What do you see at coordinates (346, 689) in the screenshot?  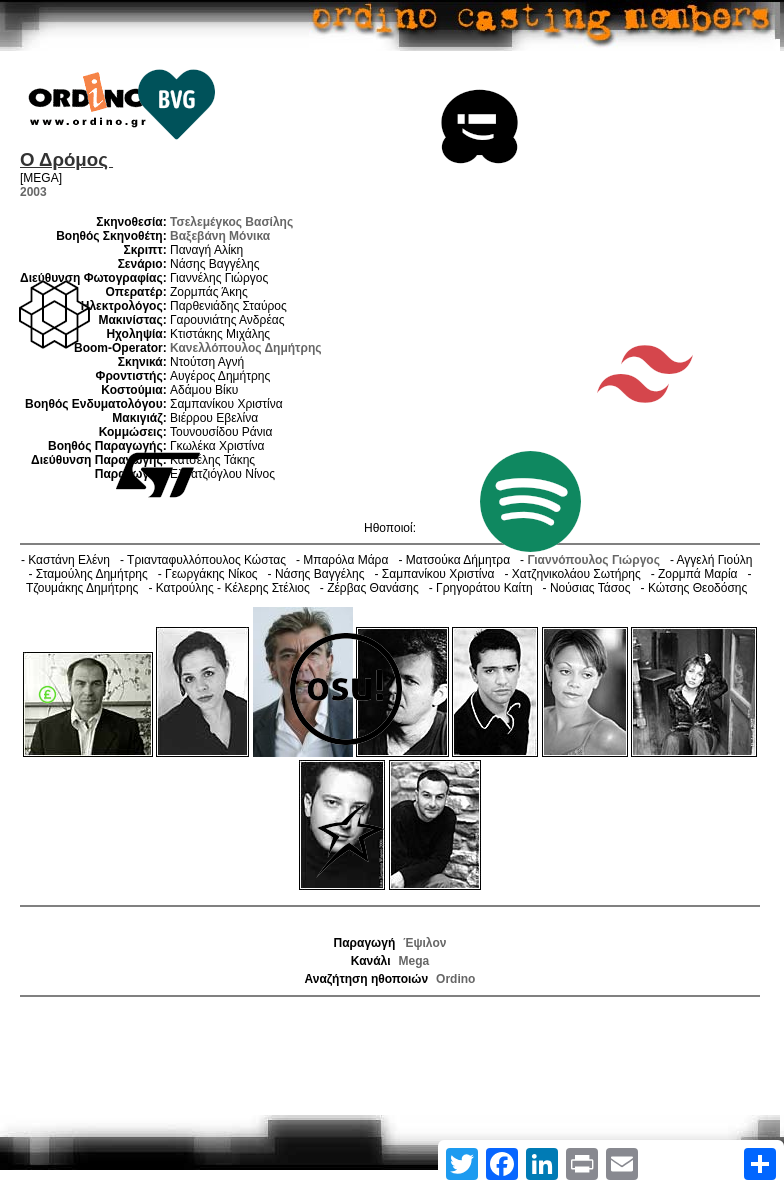 I see `open osu! rhythm game` at bounding box center [346, 689].